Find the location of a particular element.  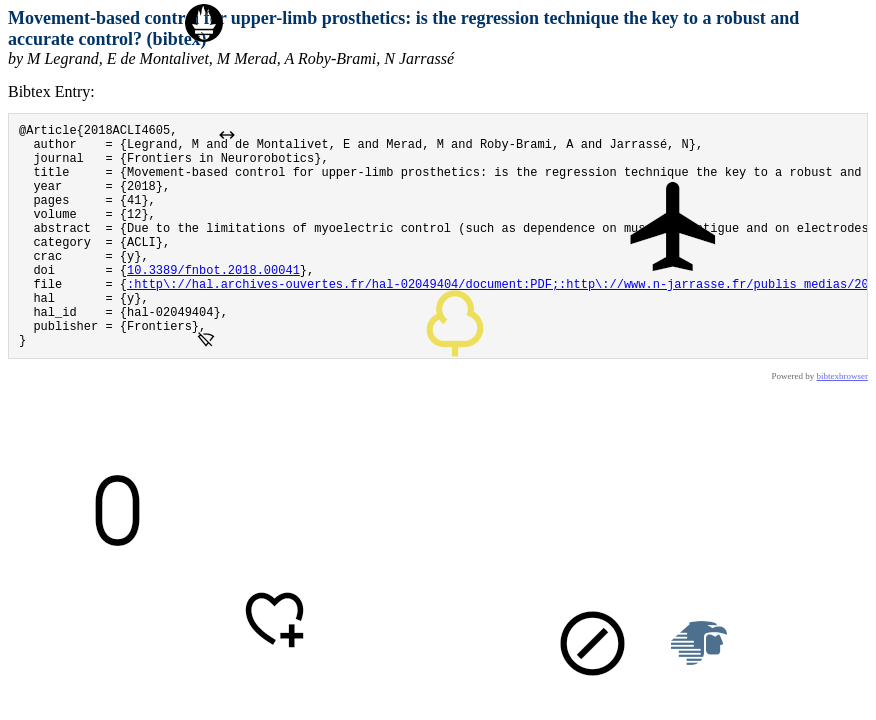

indicates a prohibited or forbidden action is located at coordinates (592, 643).